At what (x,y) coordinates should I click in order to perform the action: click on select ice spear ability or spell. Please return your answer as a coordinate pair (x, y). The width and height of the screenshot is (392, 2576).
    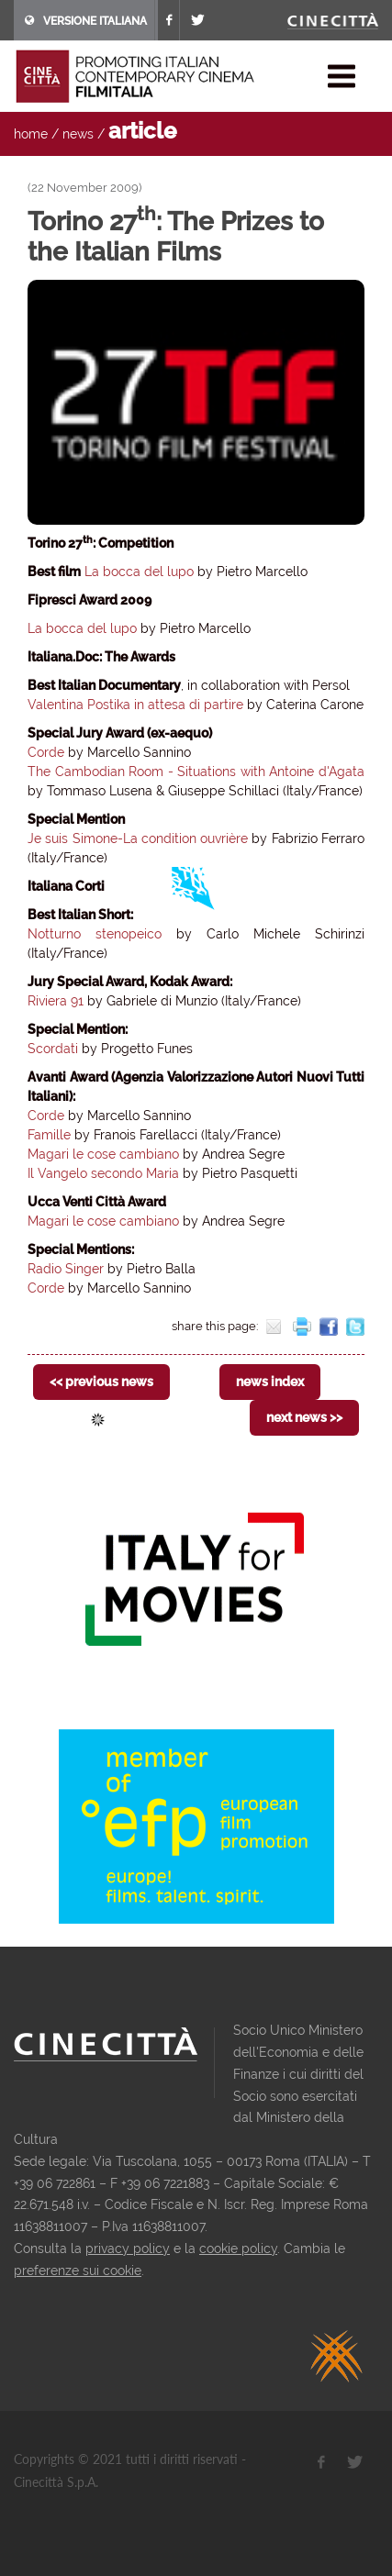
    Looking at the image, I should click on (193, 888).